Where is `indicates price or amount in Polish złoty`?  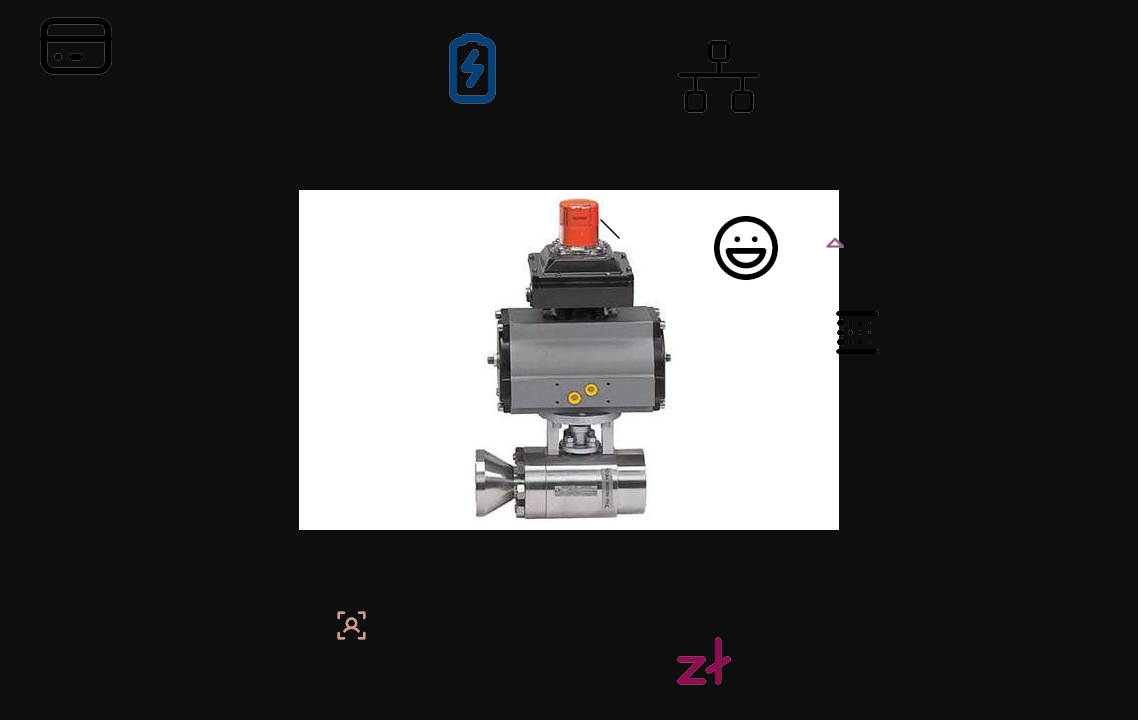 indicates price or amount in Polish złoty is located at coordinates (702, 662).